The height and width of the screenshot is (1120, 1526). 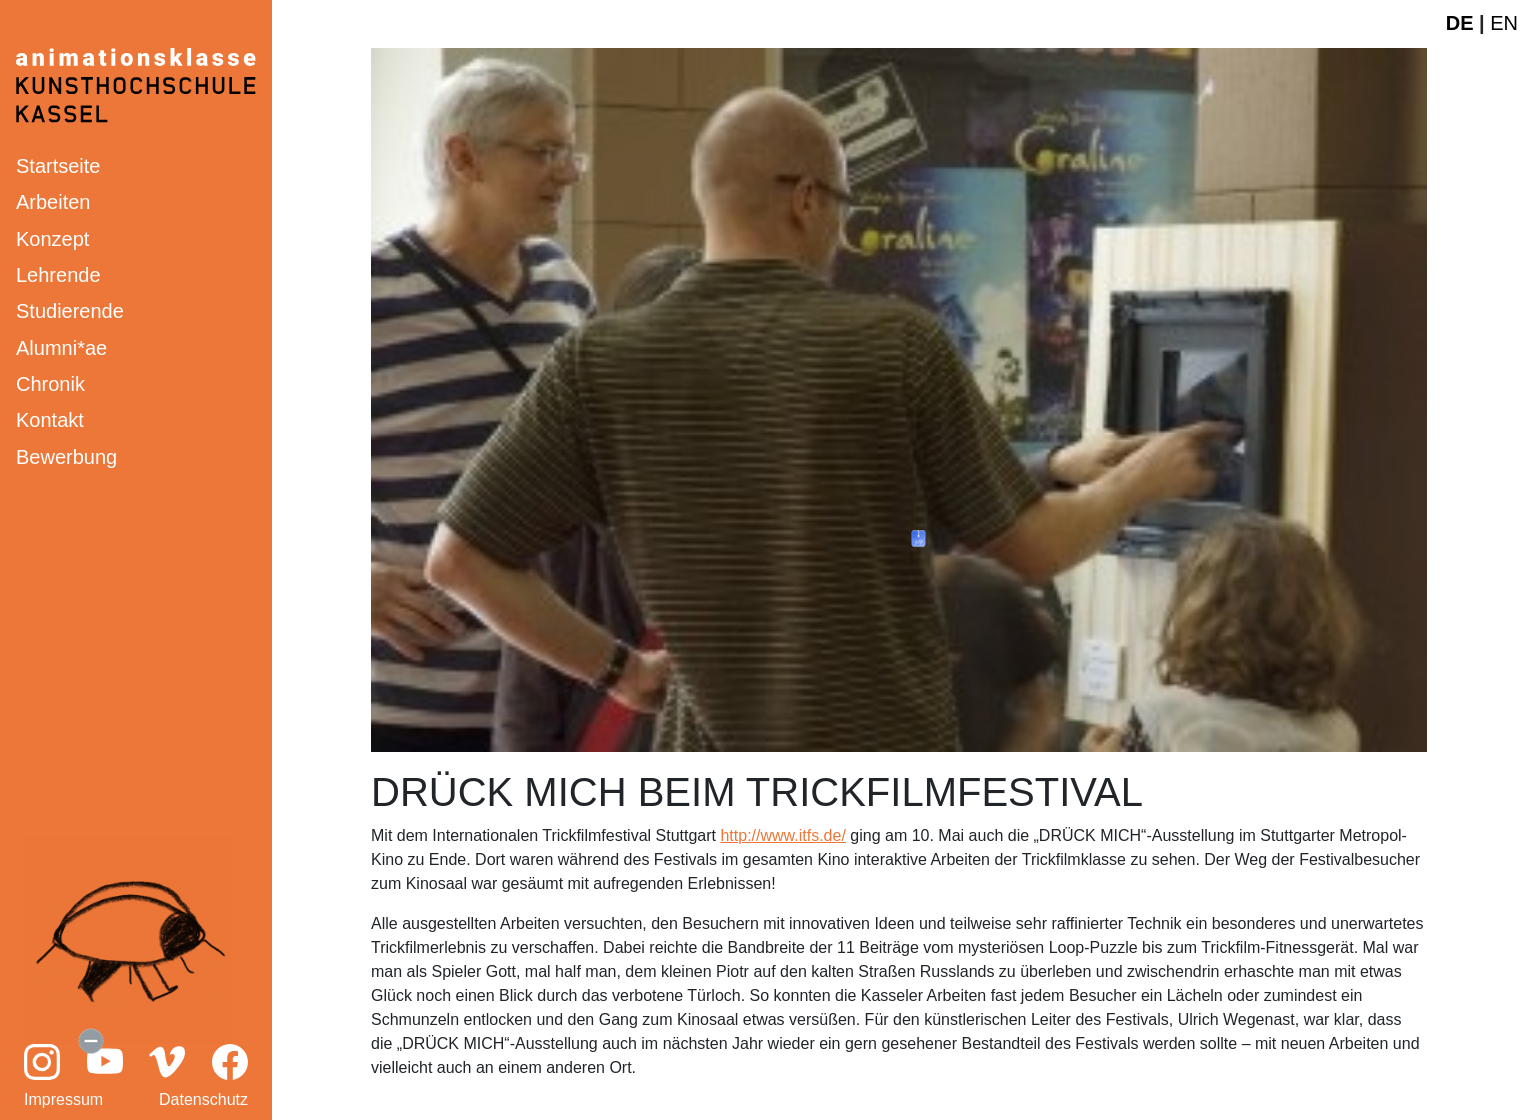 I want to click on a gzip compressed archive file, so click(x=918, y=538).